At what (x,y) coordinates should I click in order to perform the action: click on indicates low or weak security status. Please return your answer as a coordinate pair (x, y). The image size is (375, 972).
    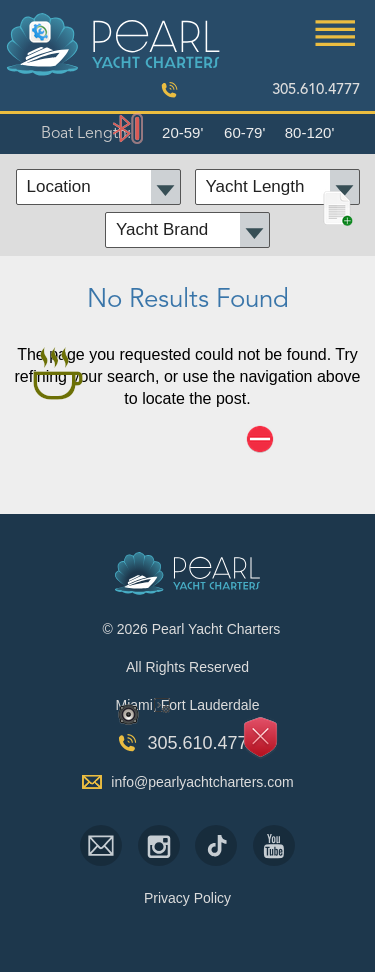
    Looking at the image, I should click on (260, 738).